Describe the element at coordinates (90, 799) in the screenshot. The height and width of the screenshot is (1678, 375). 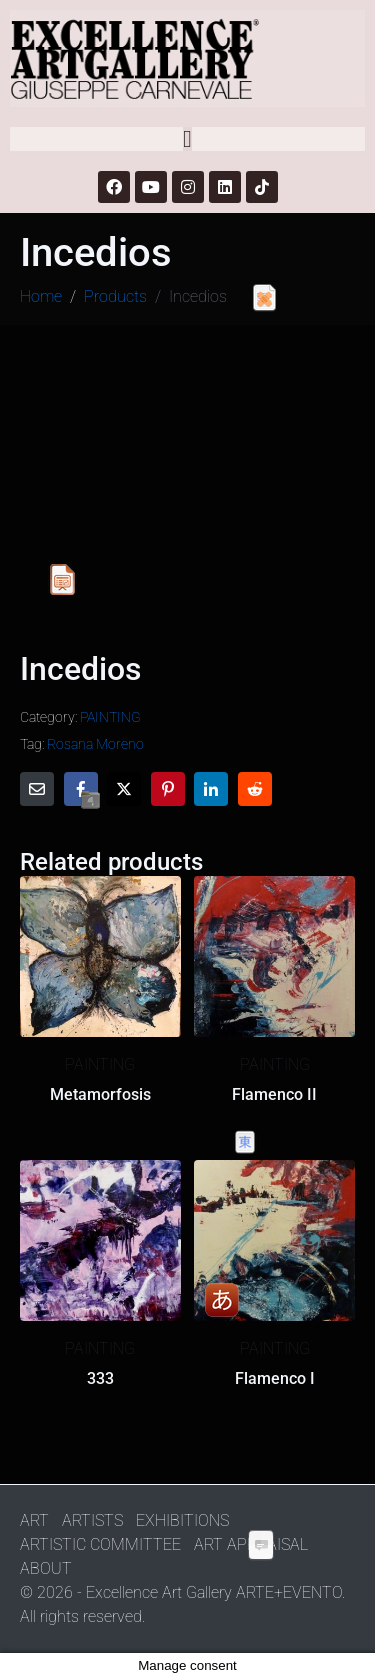
I see `folder synced with insync cloud service` at that location.